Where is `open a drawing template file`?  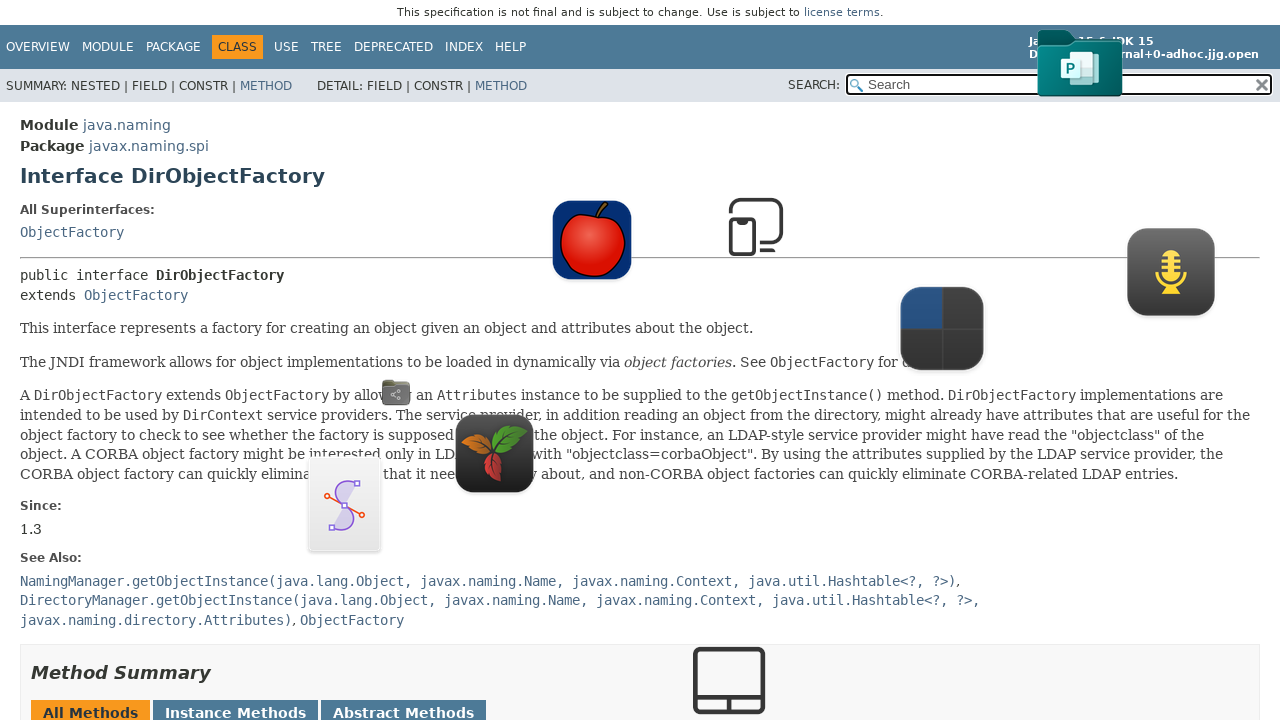
open a drawing template file is located at coordinates (344, 505).